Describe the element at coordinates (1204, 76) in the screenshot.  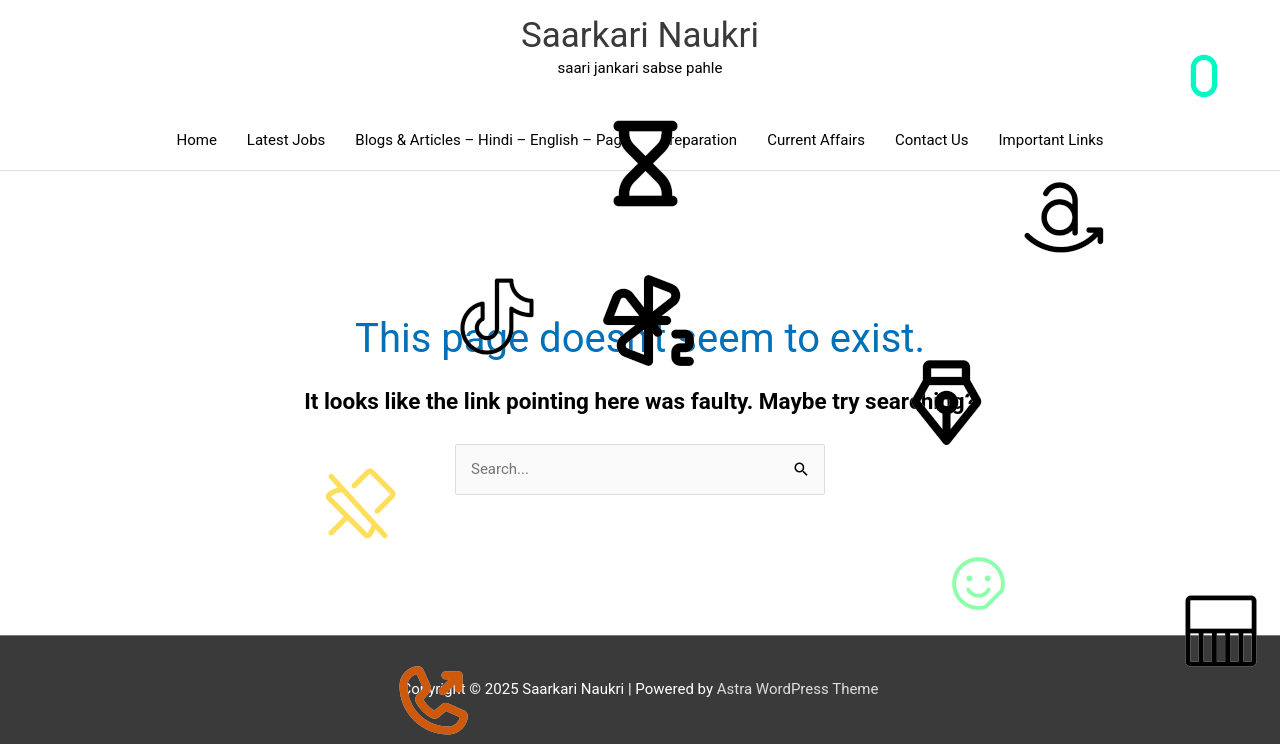
I see `set exposure compensation to zero` at that location.